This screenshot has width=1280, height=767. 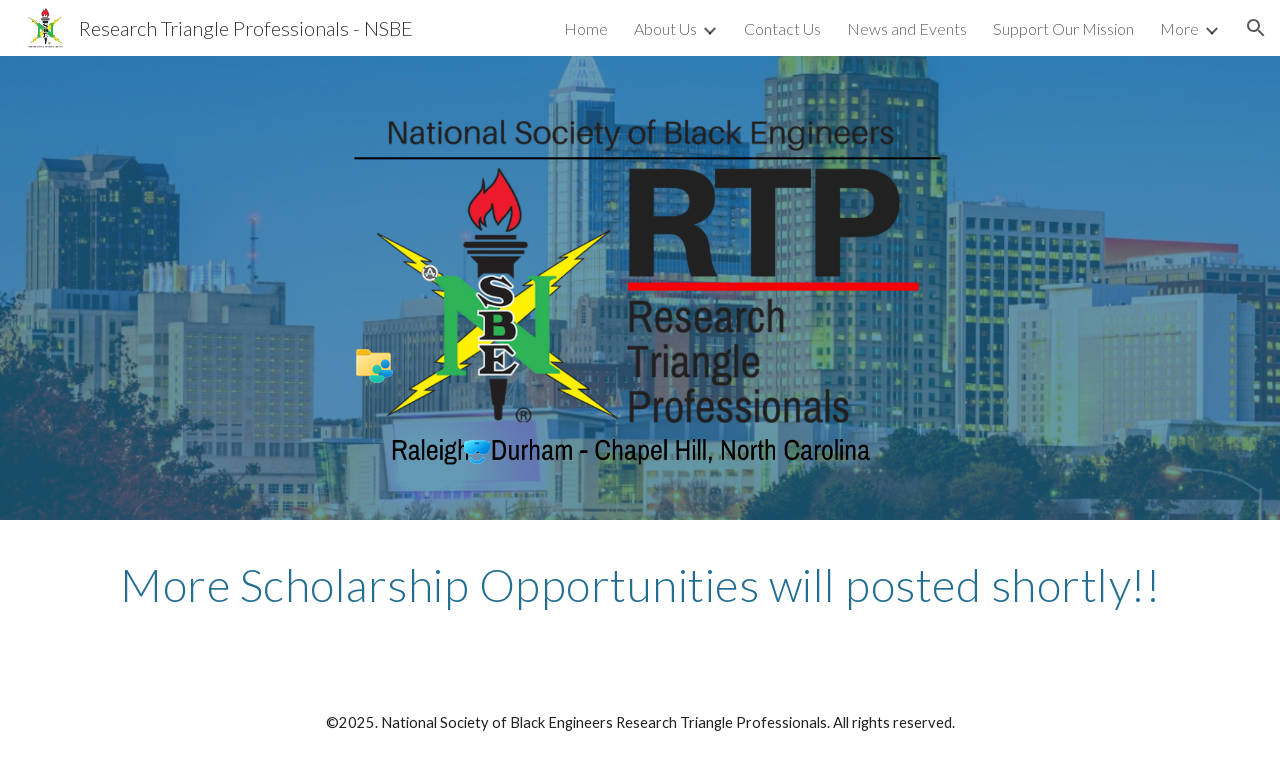 What do you see at coordinates (477, 452) in the screenshot?
I see `open mixed reality portal app` at bounding box center [477, 452].